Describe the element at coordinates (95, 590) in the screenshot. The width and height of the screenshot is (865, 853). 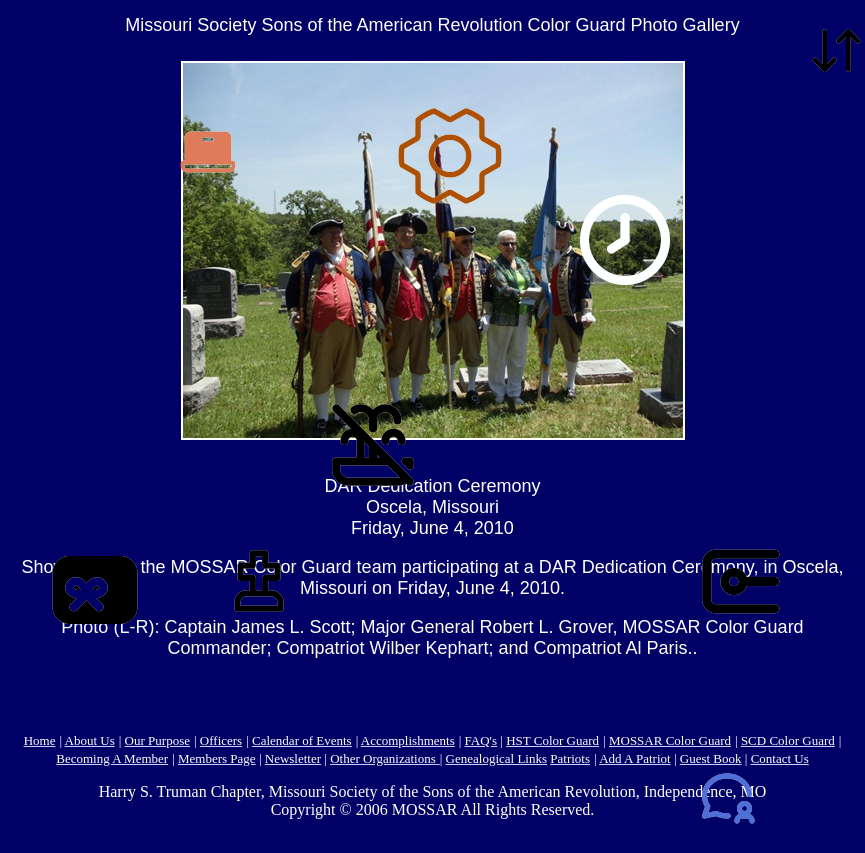
I see `access your gift card balance` at that location.